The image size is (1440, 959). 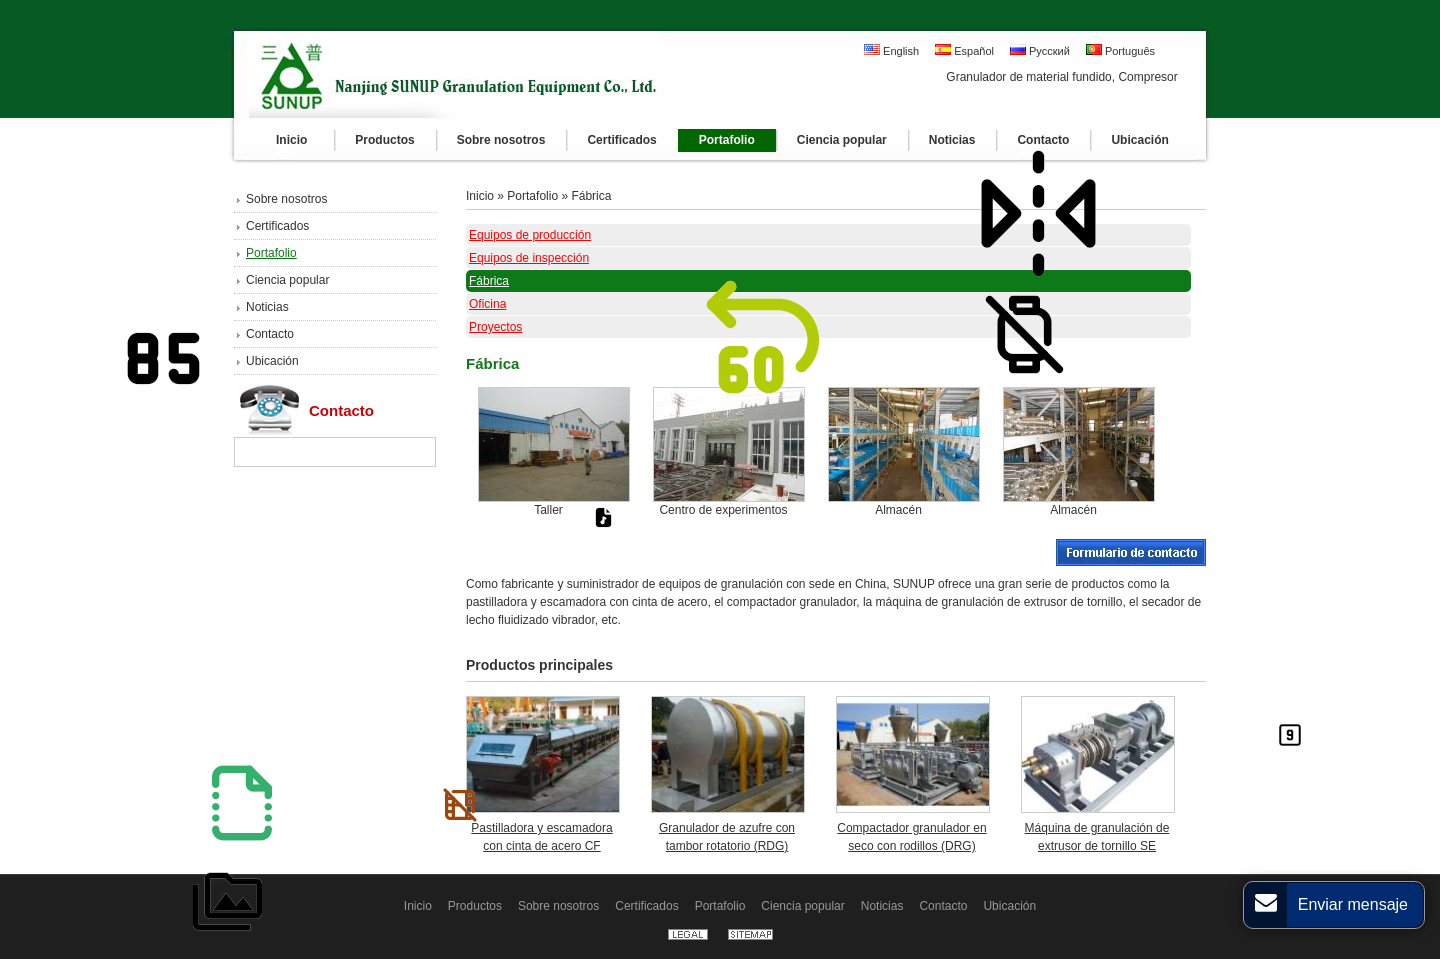 What do you see at coordinates (603, 517) in the screenshot?
I see `open an audio or music file` at bounding box center [603, 517].